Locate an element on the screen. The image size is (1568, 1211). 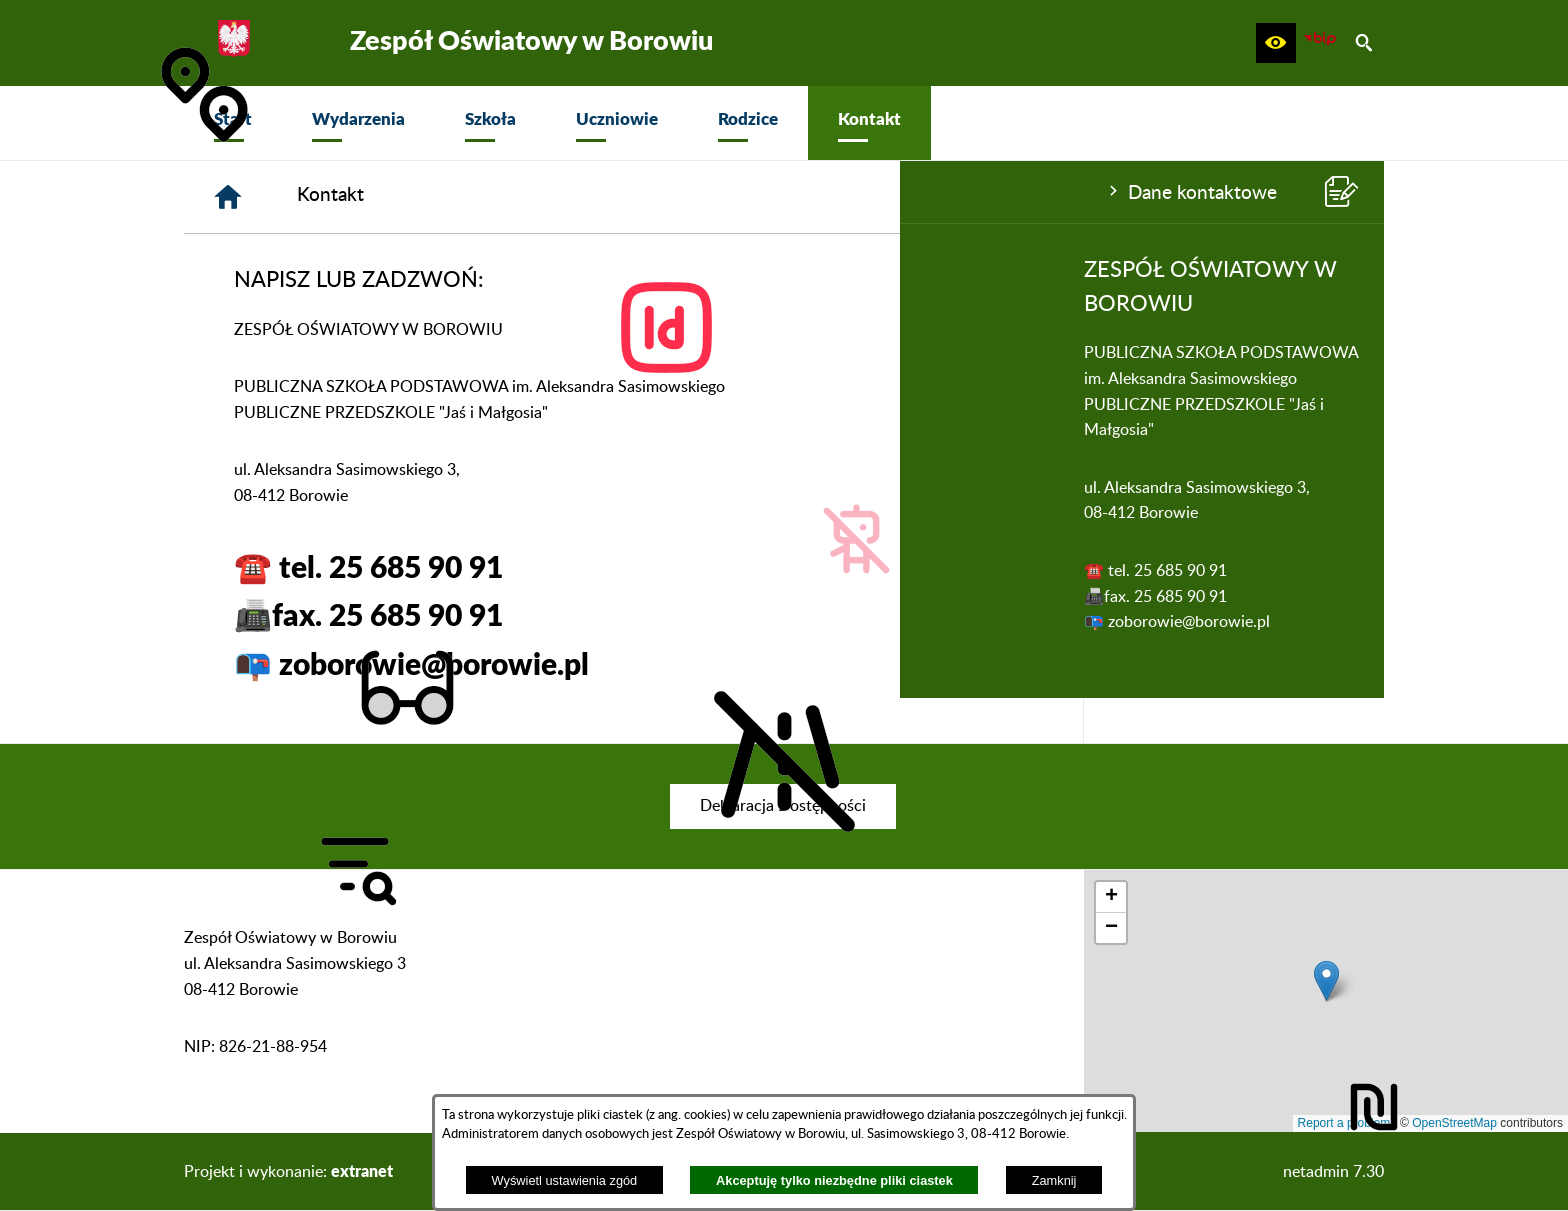
enable reading mode or accessibility features is located at coordinates (407, 689).